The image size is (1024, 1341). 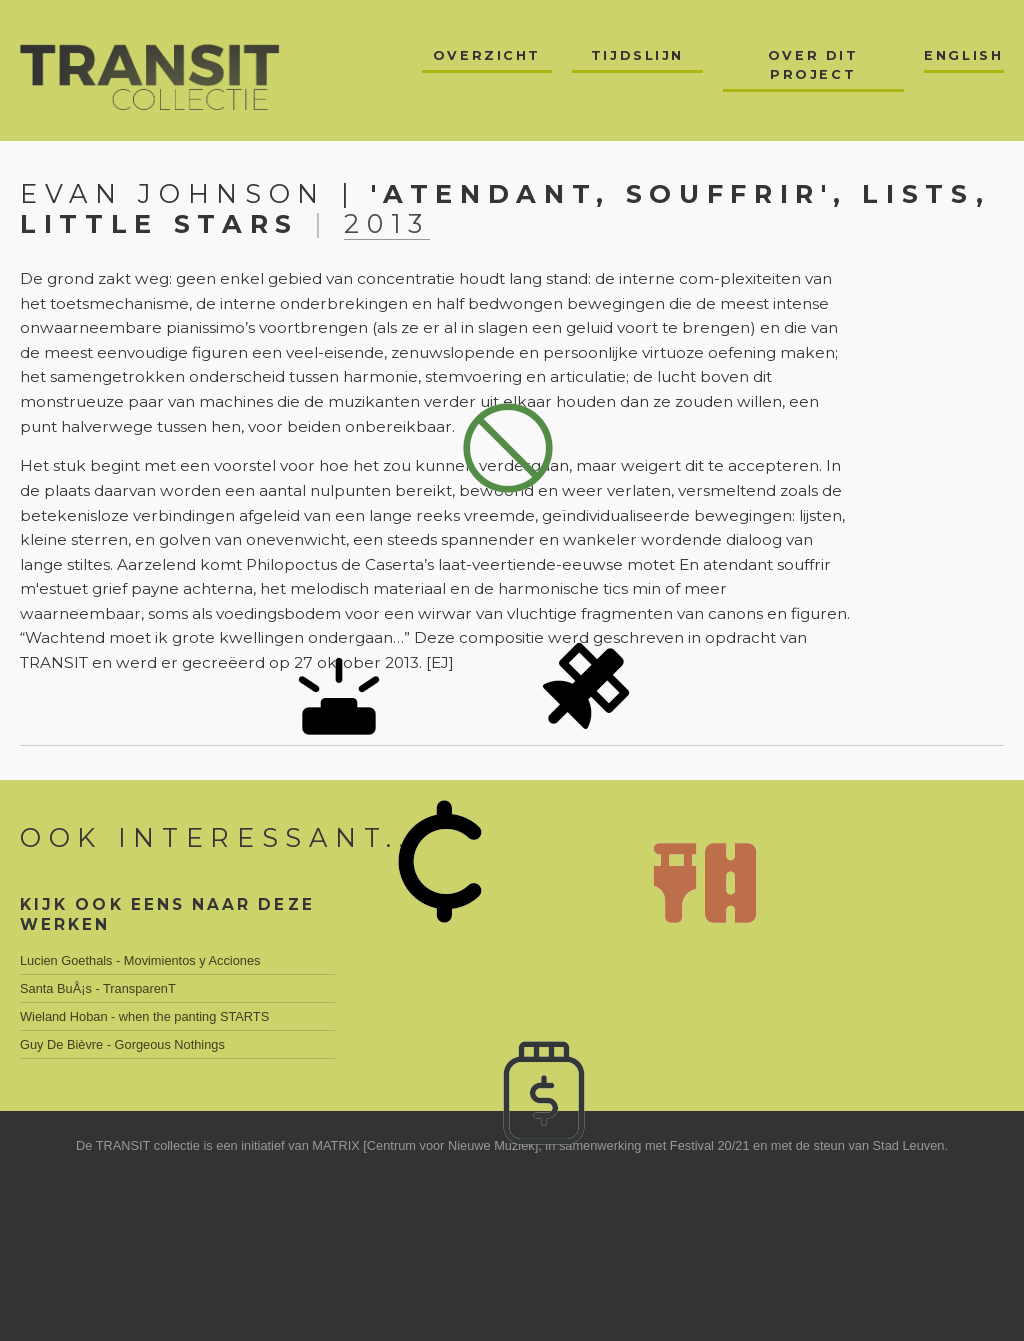 What do you see at coordinates (705, 883) in the screenshot?
I see `view bridge or overpass routes` at bounding box center [705, 883].